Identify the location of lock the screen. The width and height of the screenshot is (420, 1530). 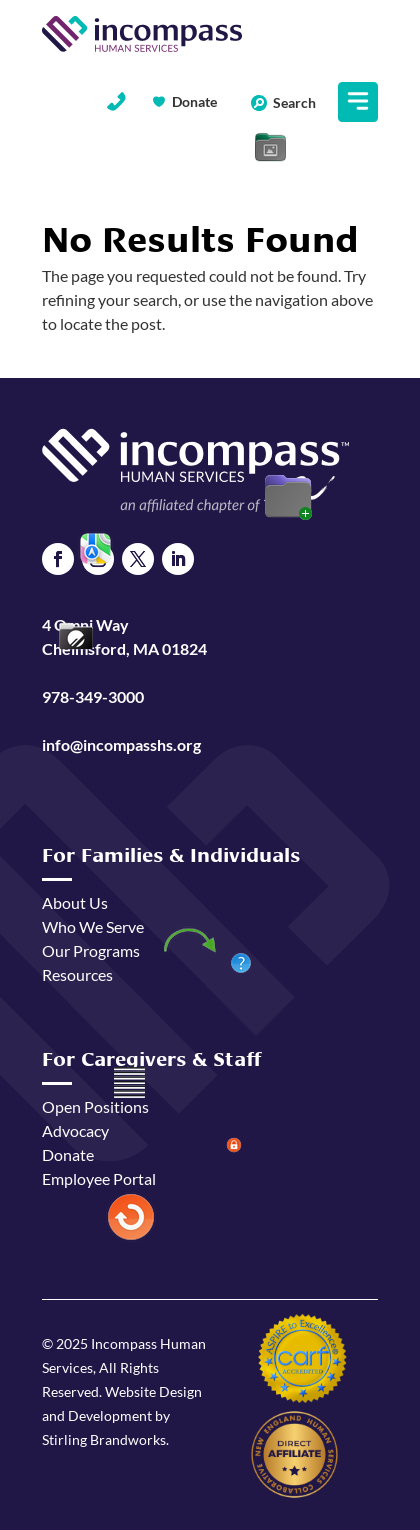
(234, 1145).